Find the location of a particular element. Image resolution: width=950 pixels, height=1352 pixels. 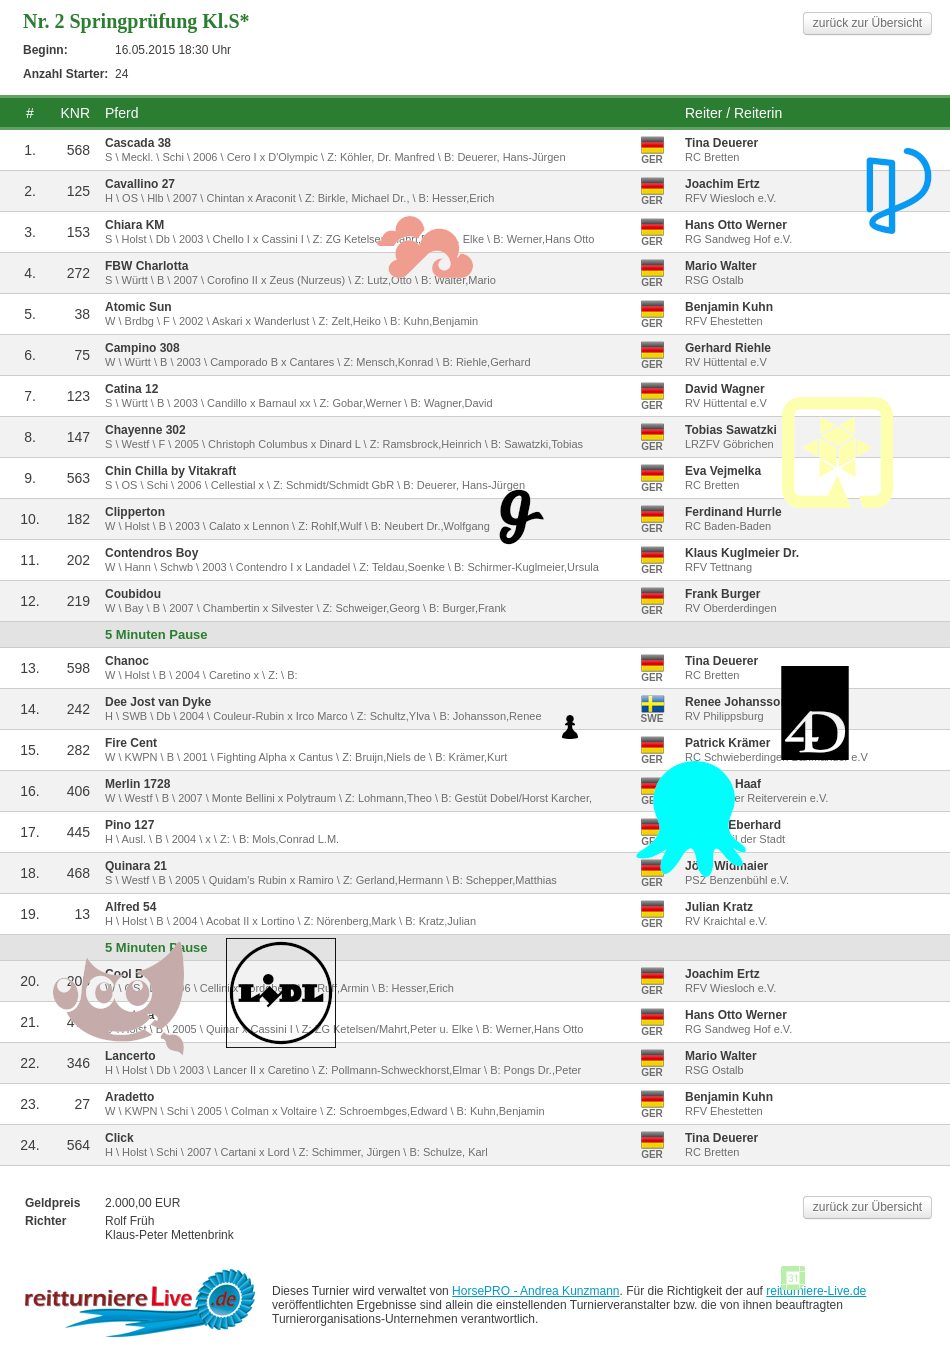

quarkus framework logo is located at coordinates (837, 452).